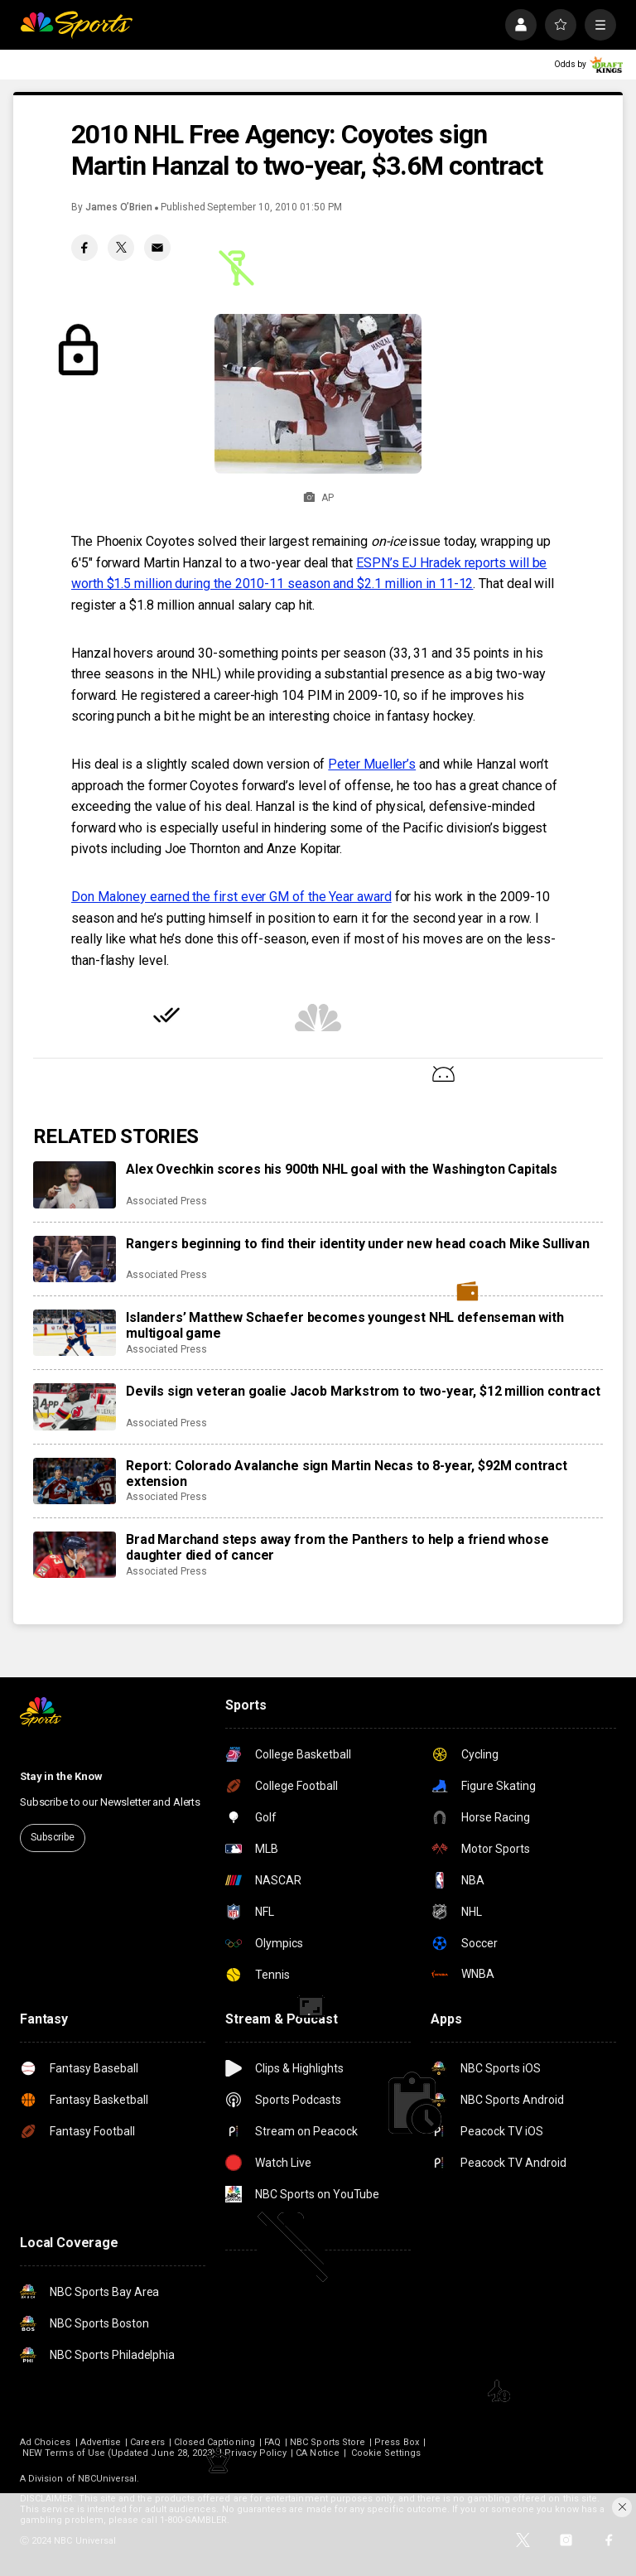 Image resolution: width=636 pixels, height=2576 pixels. Describe the element at coordinates (467, 1291) in the screenshot. I see `access your wallet or payment methods` at that location.